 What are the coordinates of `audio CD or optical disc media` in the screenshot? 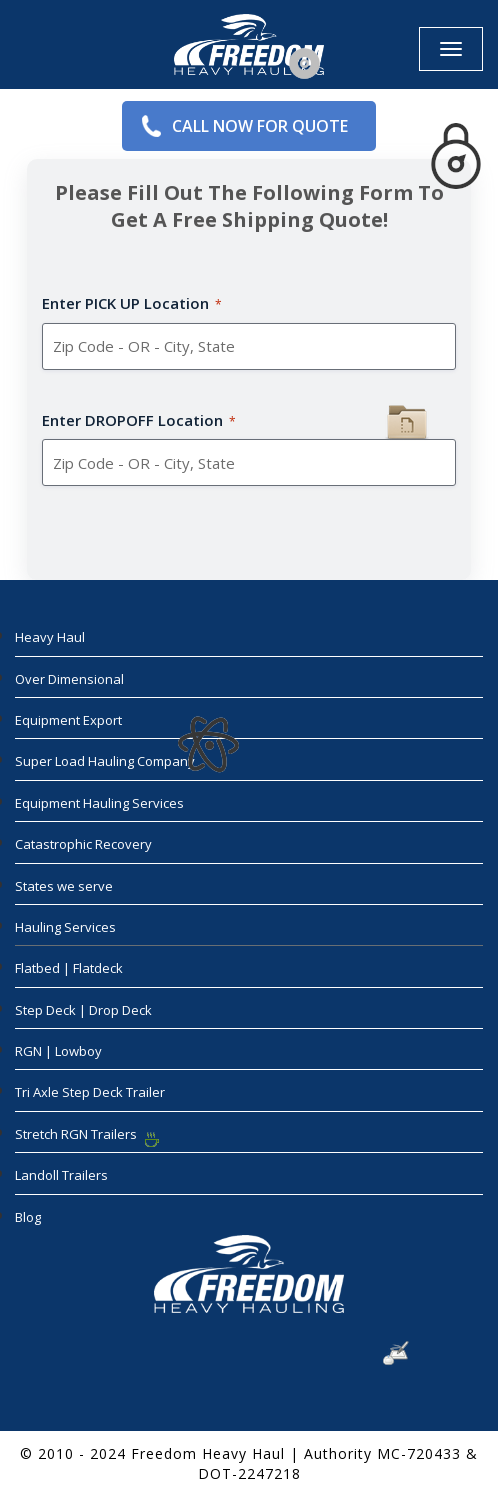 It's located at (304, 63).